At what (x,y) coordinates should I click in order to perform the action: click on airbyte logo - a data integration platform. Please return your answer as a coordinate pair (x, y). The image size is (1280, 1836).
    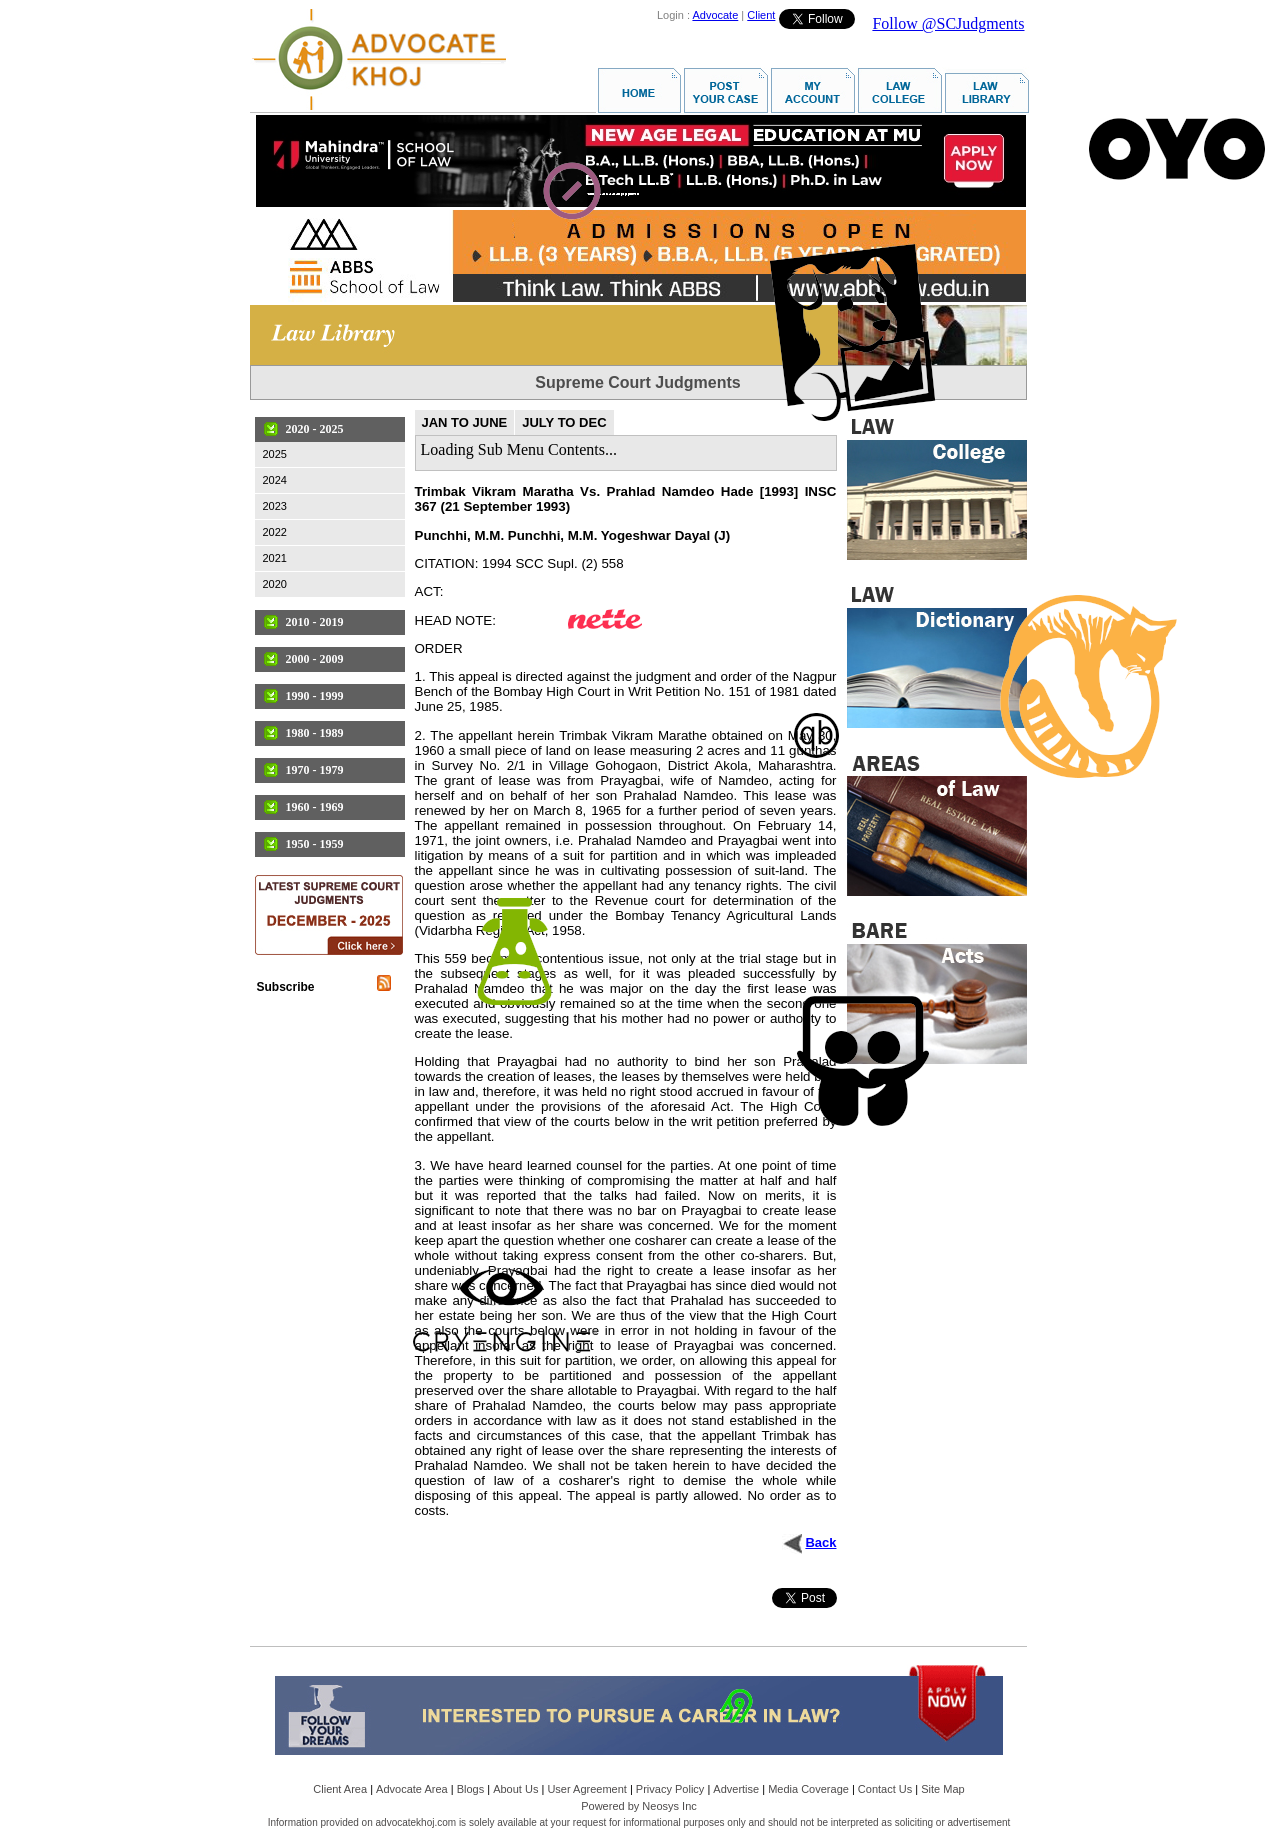
    Looking at the image, I should click on (736, 1706).